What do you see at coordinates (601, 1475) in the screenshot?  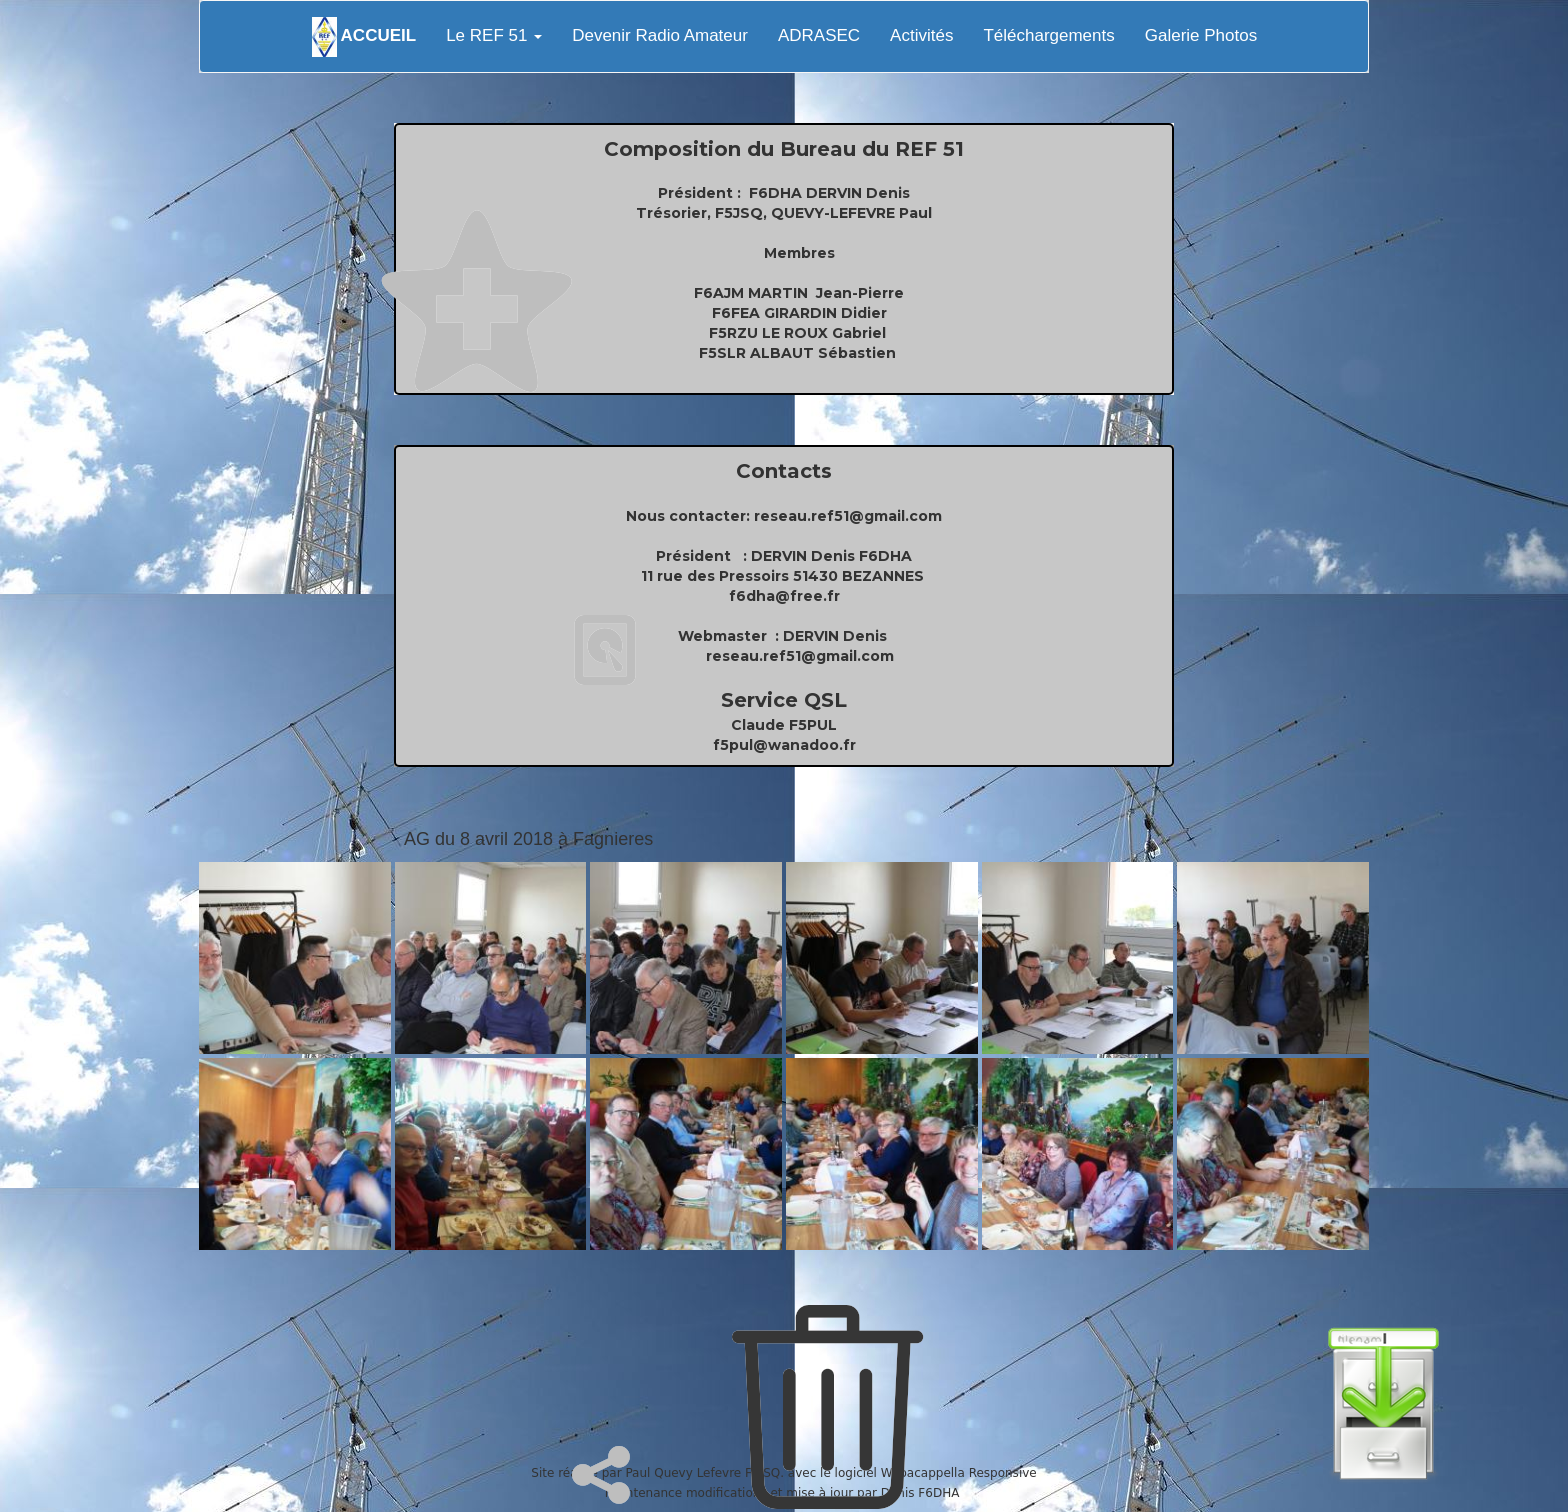 I see `access sharing preferences and settings` at bounding box center [601, 1475].